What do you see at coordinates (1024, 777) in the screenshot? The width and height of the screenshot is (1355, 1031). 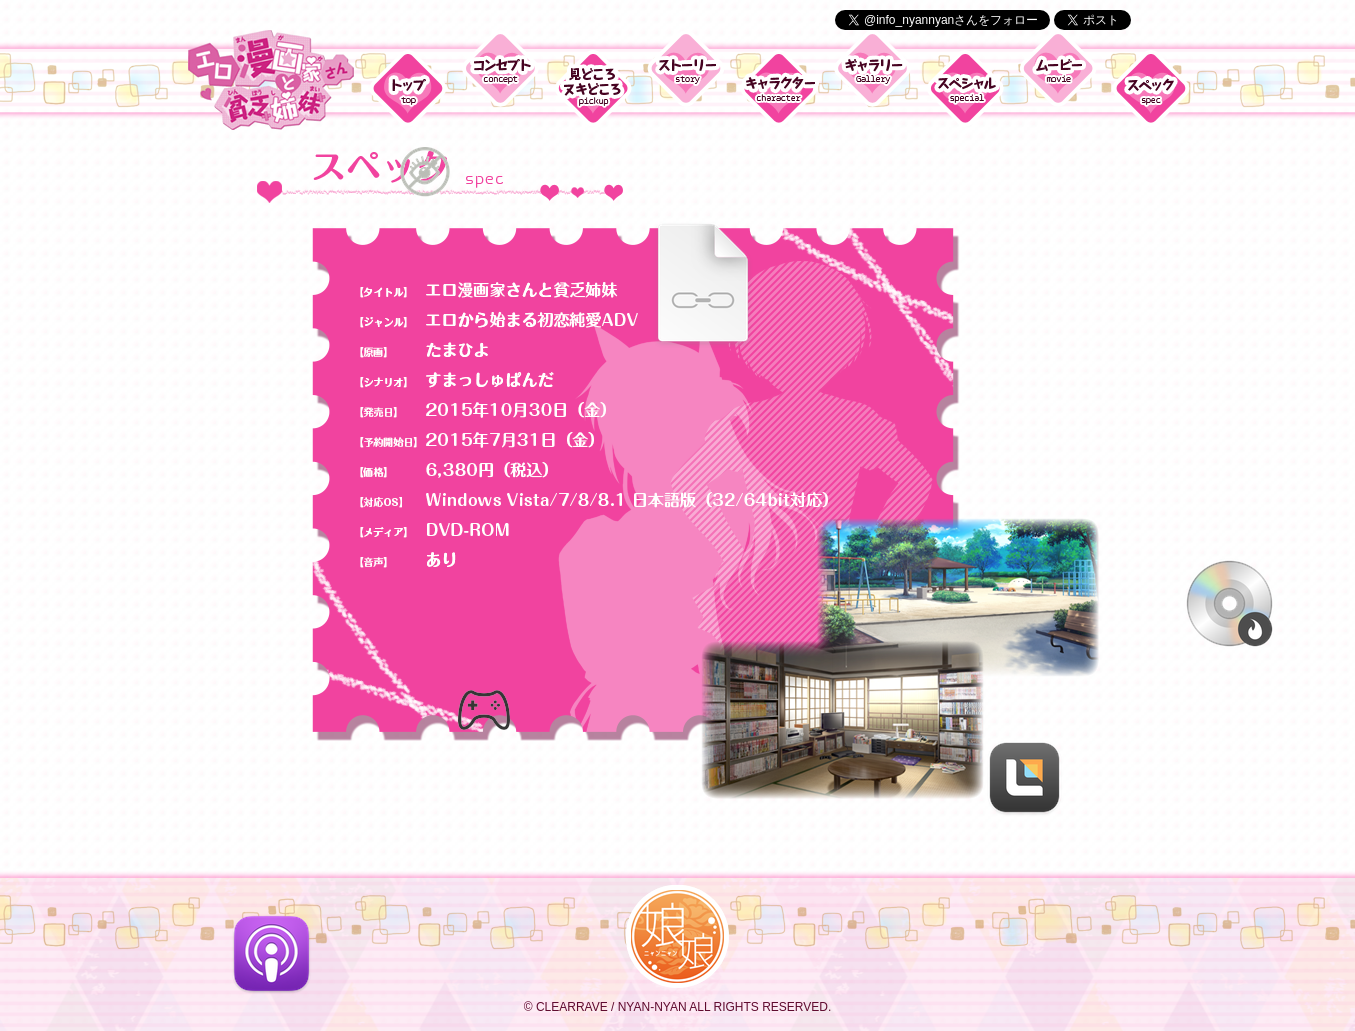 I see `open lite-xl text editor` at bounding box center [1024, 777].